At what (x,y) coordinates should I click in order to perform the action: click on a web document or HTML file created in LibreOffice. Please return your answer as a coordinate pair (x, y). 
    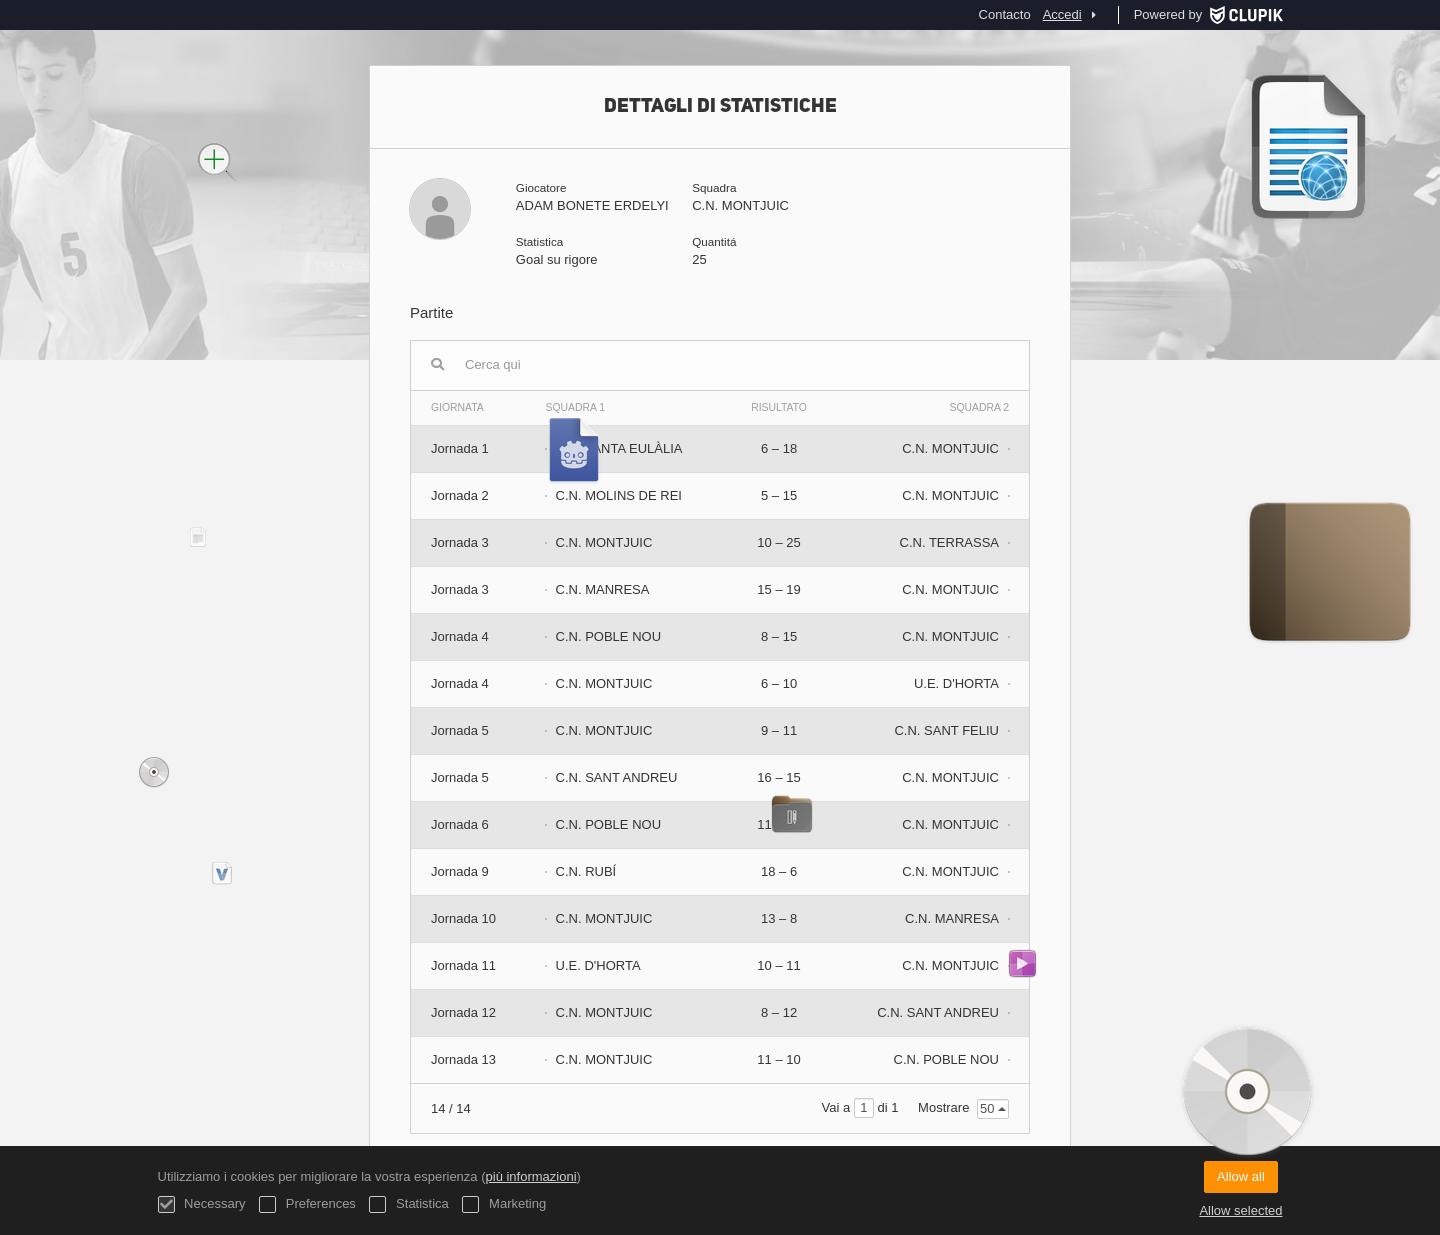
    Looking at the image, I should click on (1308, 146).